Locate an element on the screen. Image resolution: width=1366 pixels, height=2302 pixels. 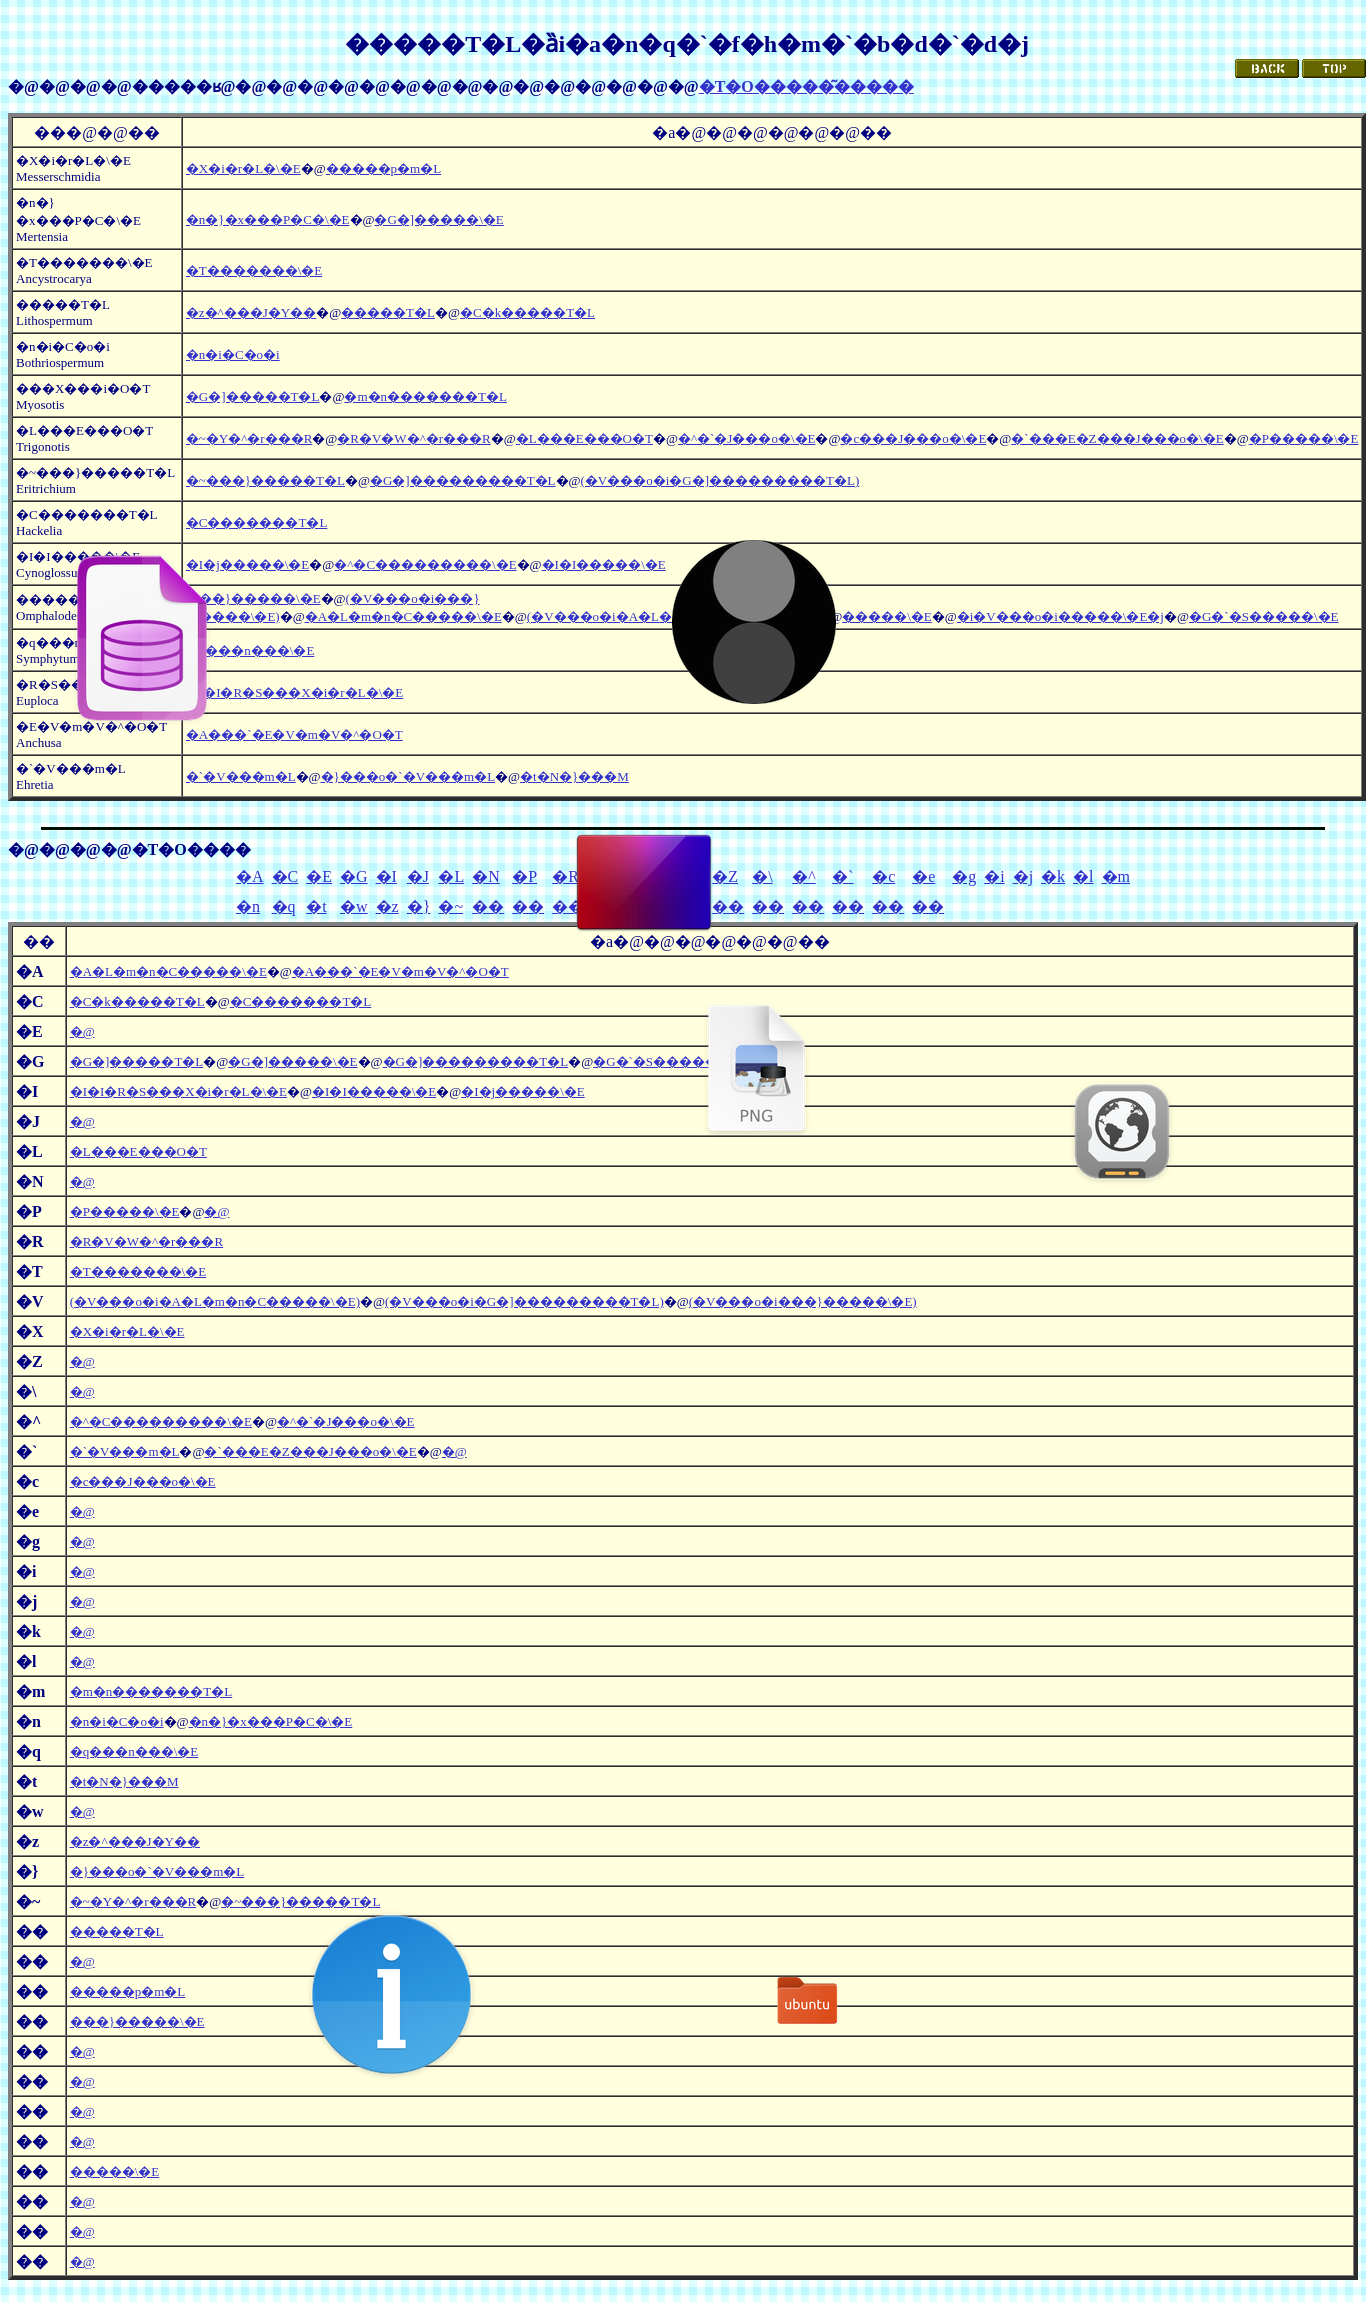
view information or details about an application is located at coordinates (391, 1994).